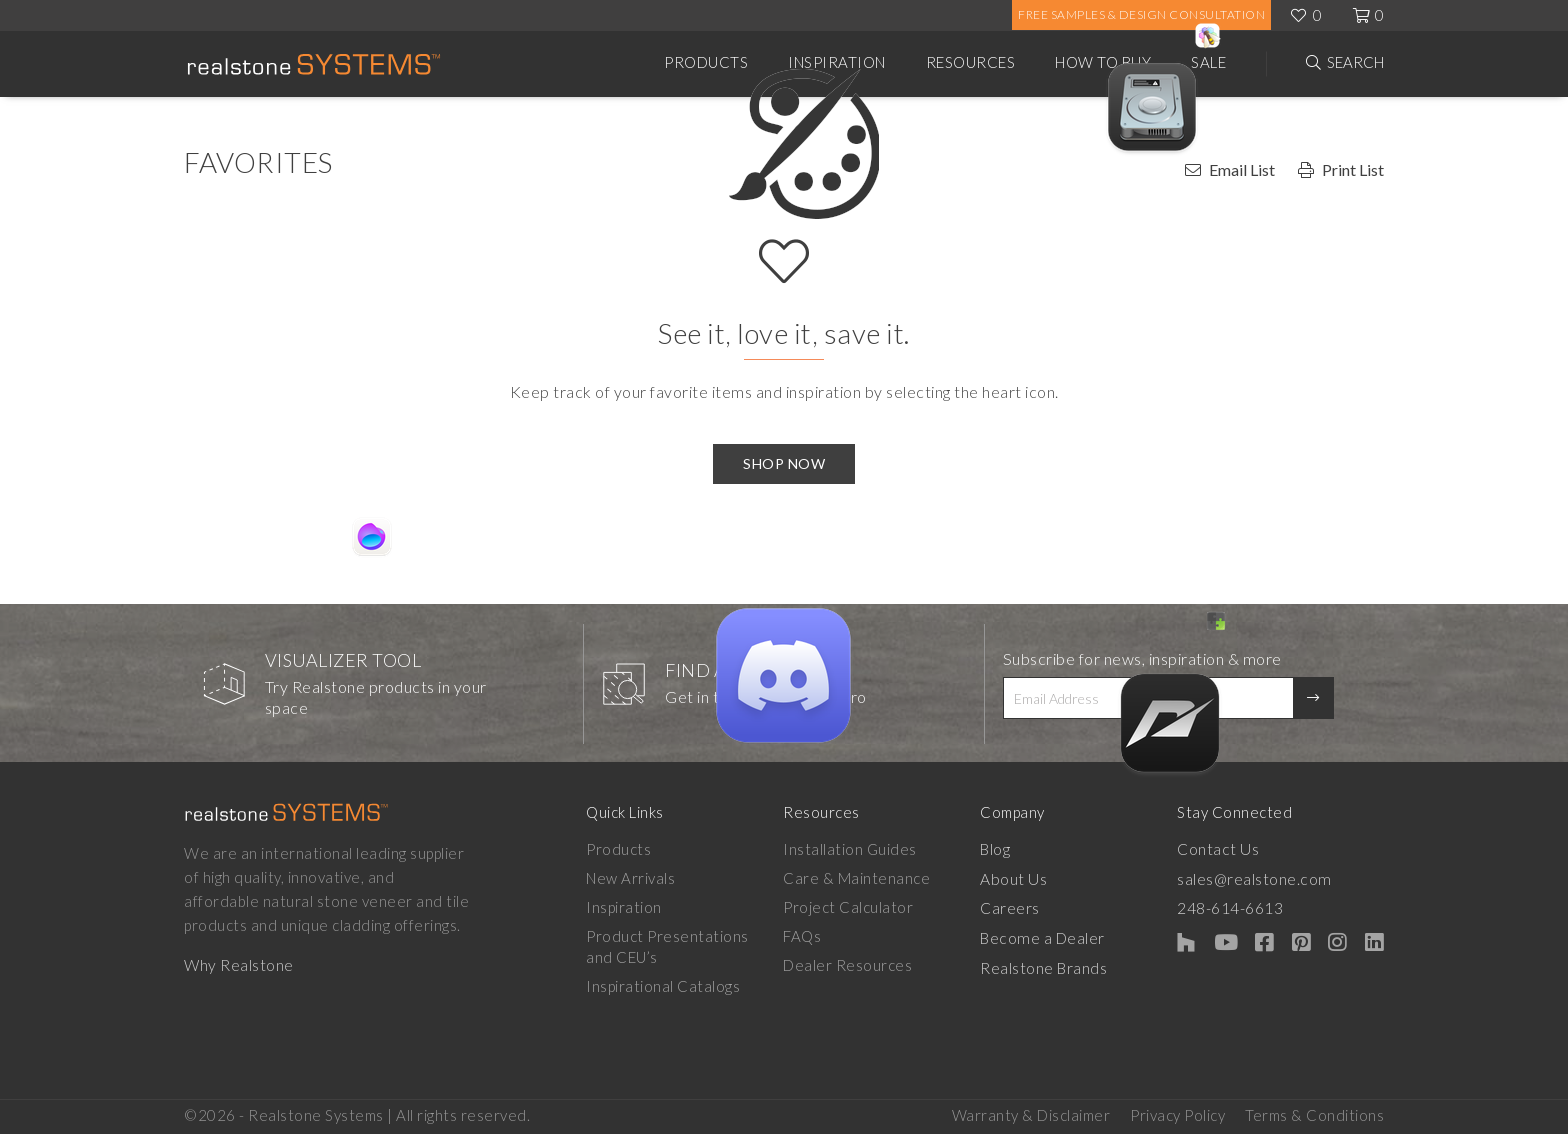 The image size is (1568, 1134). What do you see at coordinates (783, 675) in the screenshot?
I see `open Discord app` at bounding box center [783, 675].